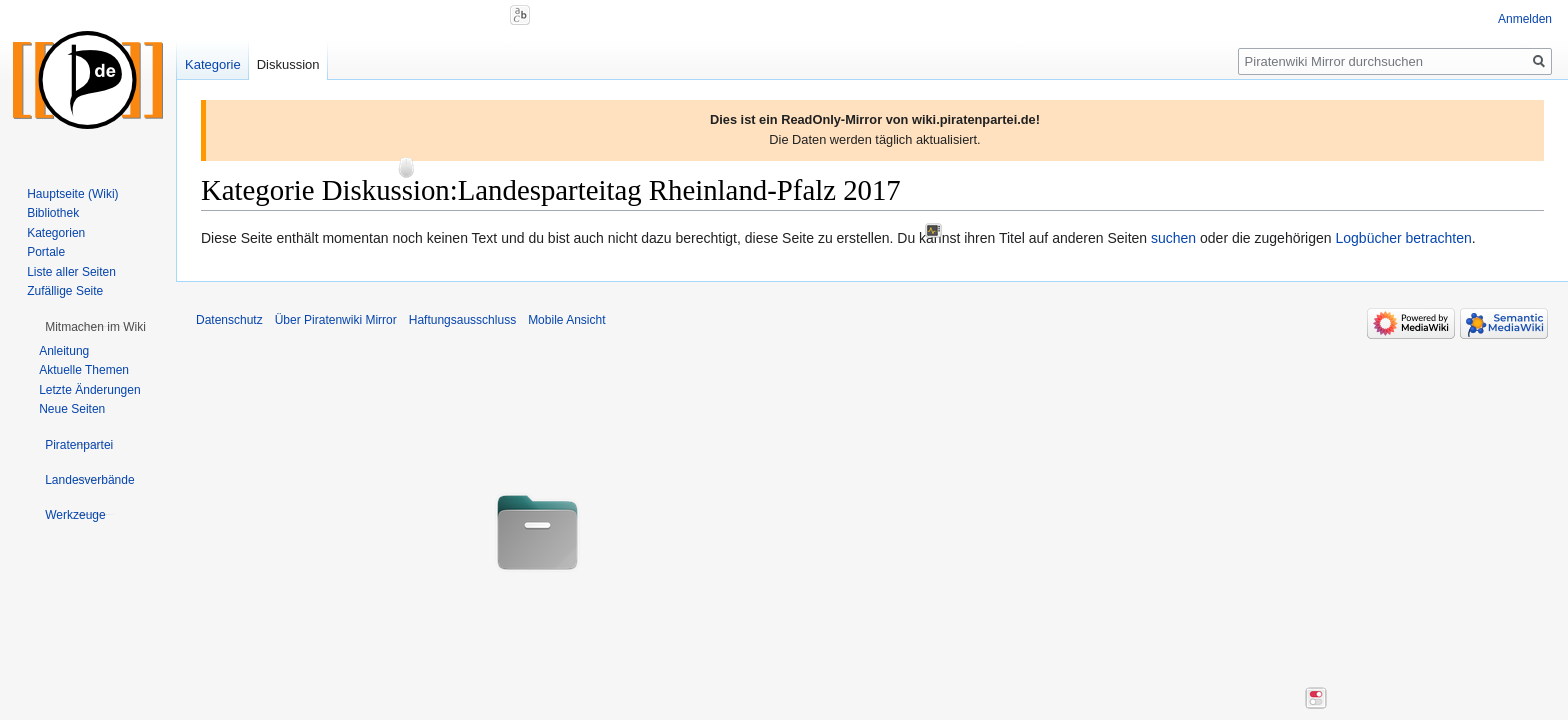 The height and width of the screenshot is (720, 1568). I want to click on mouse input device settings, so click(406, 167).